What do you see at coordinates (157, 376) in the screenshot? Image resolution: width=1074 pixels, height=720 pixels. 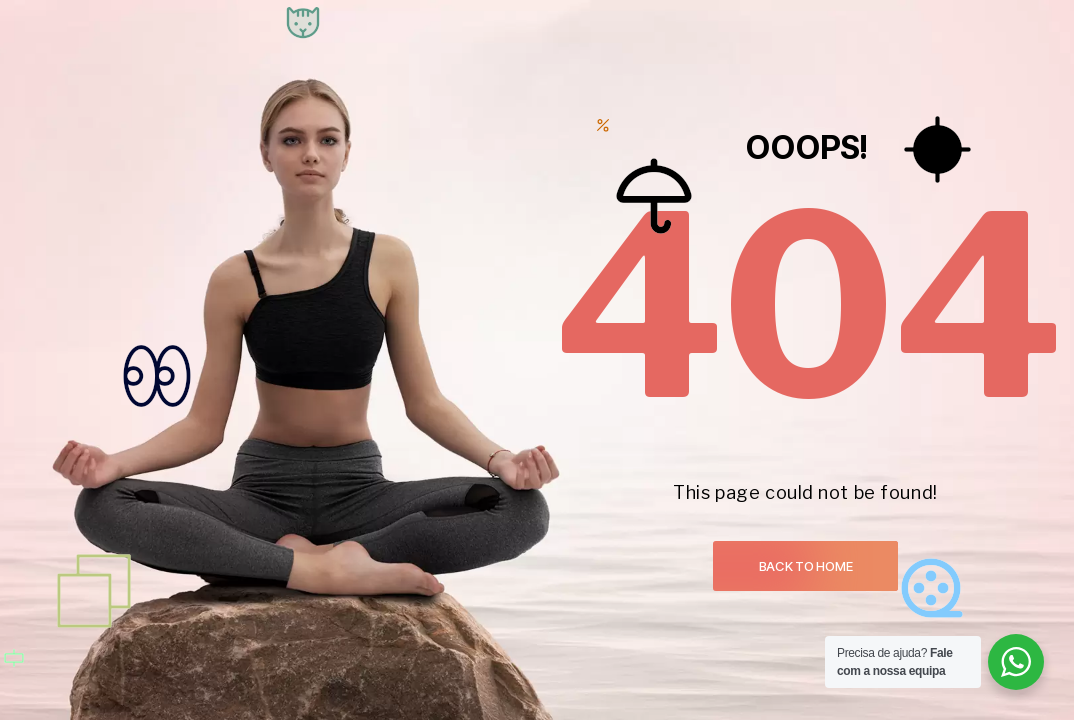 I see `view who has seen your content` at bounding box center [157, 376].